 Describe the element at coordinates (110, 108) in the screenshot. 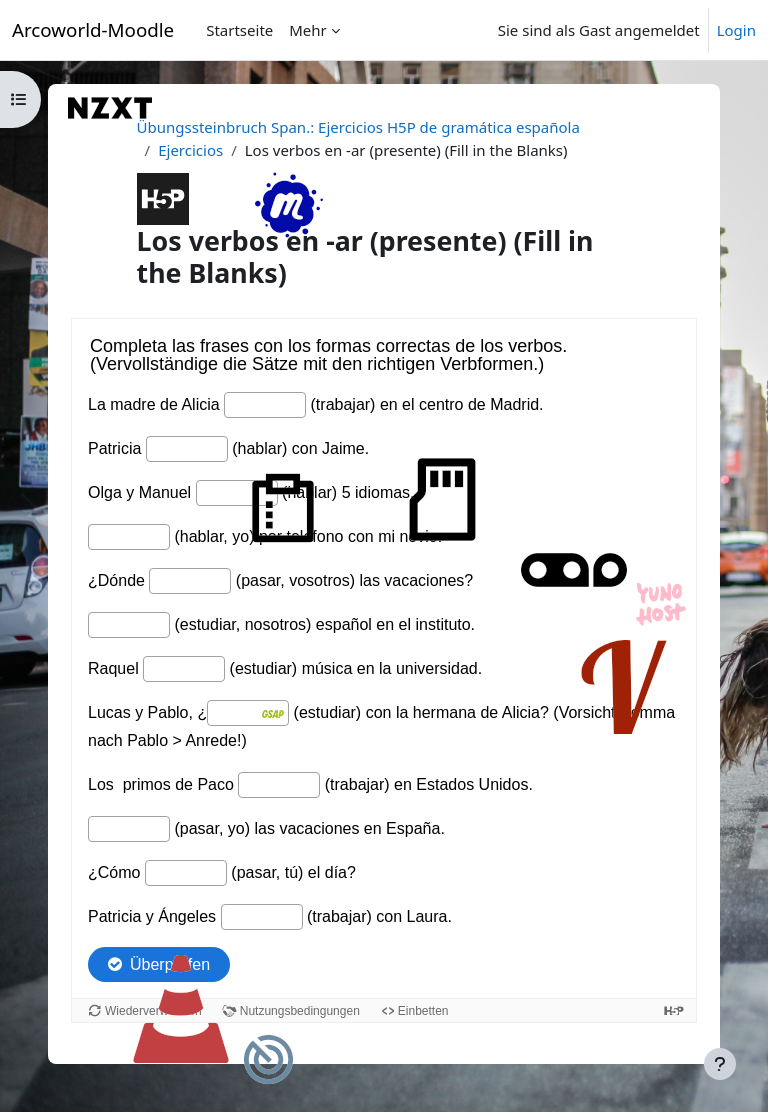

I see `NZXT brand logo` at that location.